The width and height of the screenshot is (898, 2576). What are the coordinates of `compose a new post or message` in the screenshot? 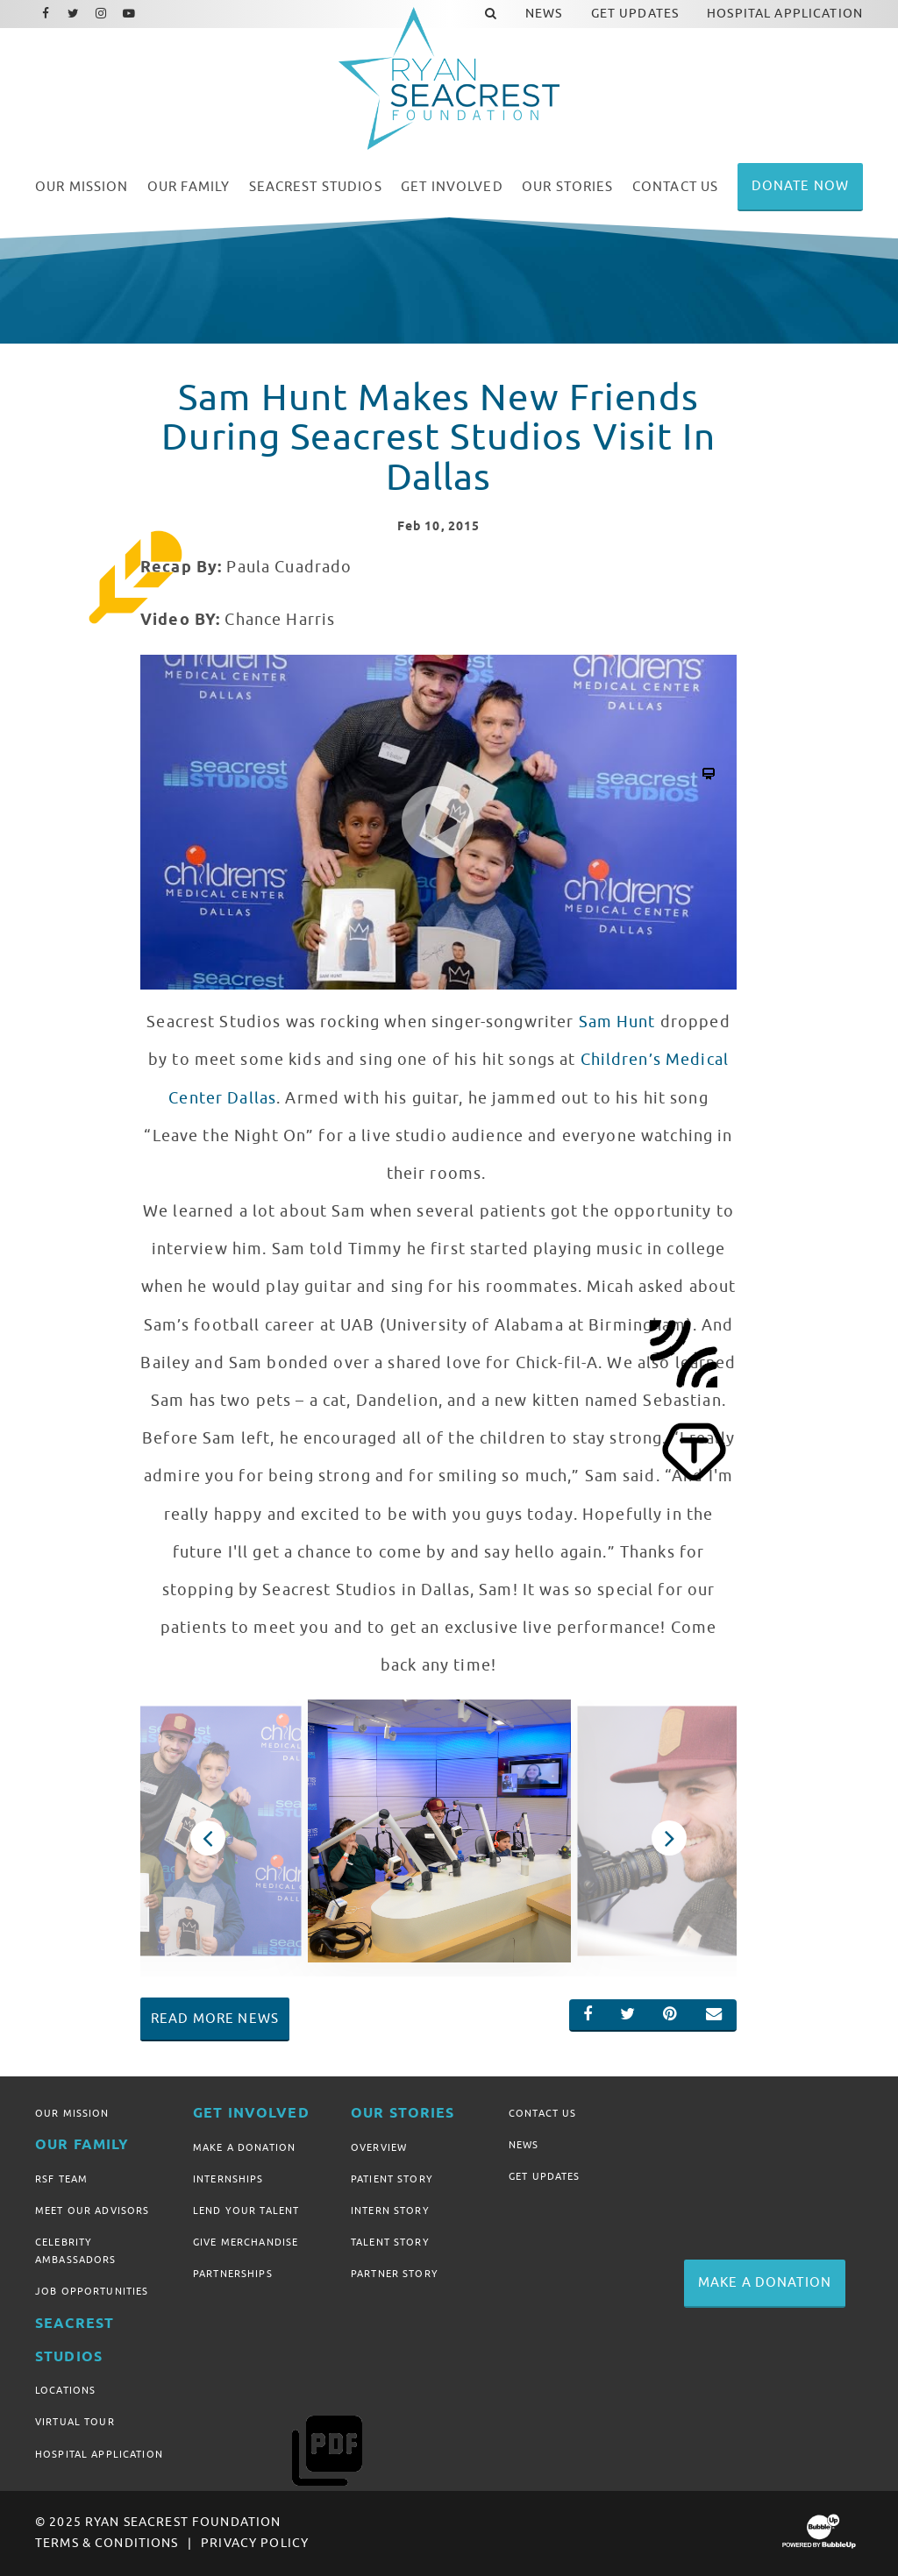 It's located at (135, 577).